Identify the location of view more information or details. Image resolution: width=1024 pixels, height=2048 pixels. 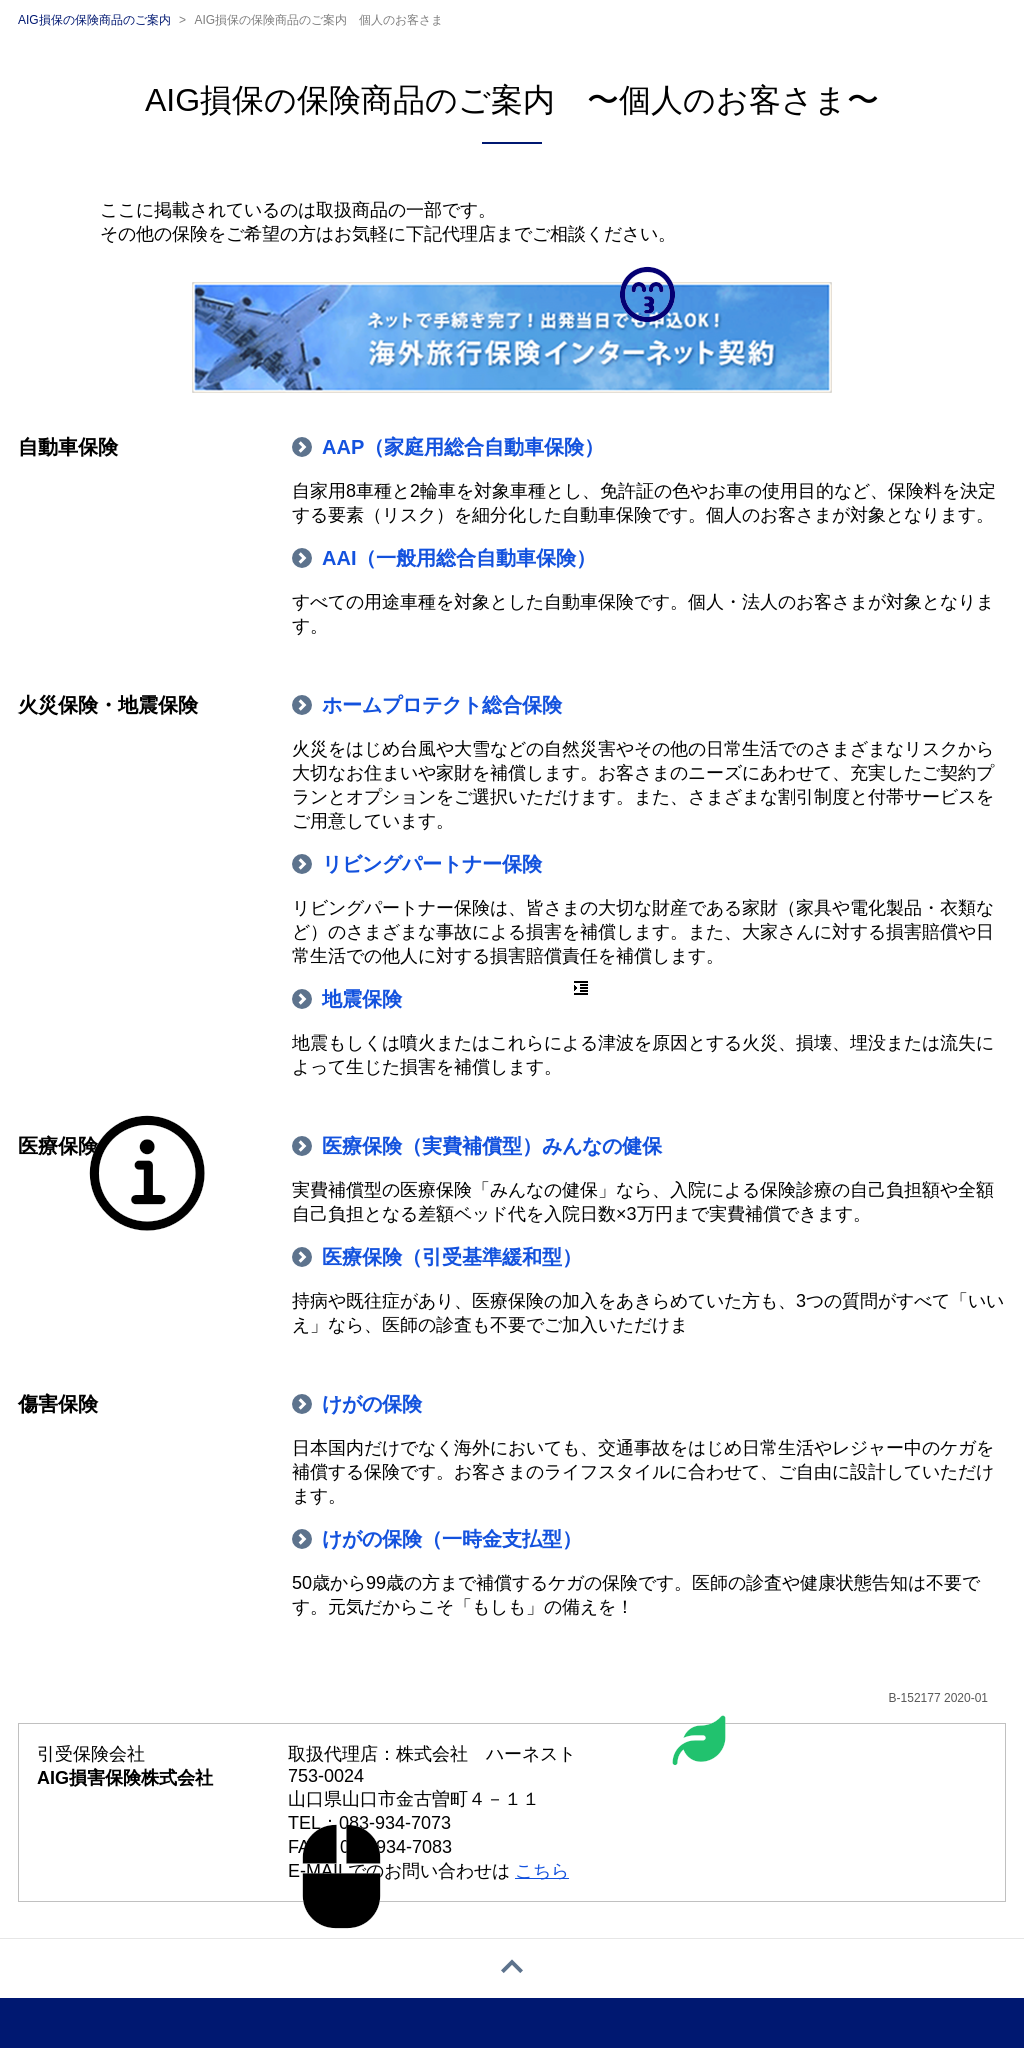
(149, 1175).